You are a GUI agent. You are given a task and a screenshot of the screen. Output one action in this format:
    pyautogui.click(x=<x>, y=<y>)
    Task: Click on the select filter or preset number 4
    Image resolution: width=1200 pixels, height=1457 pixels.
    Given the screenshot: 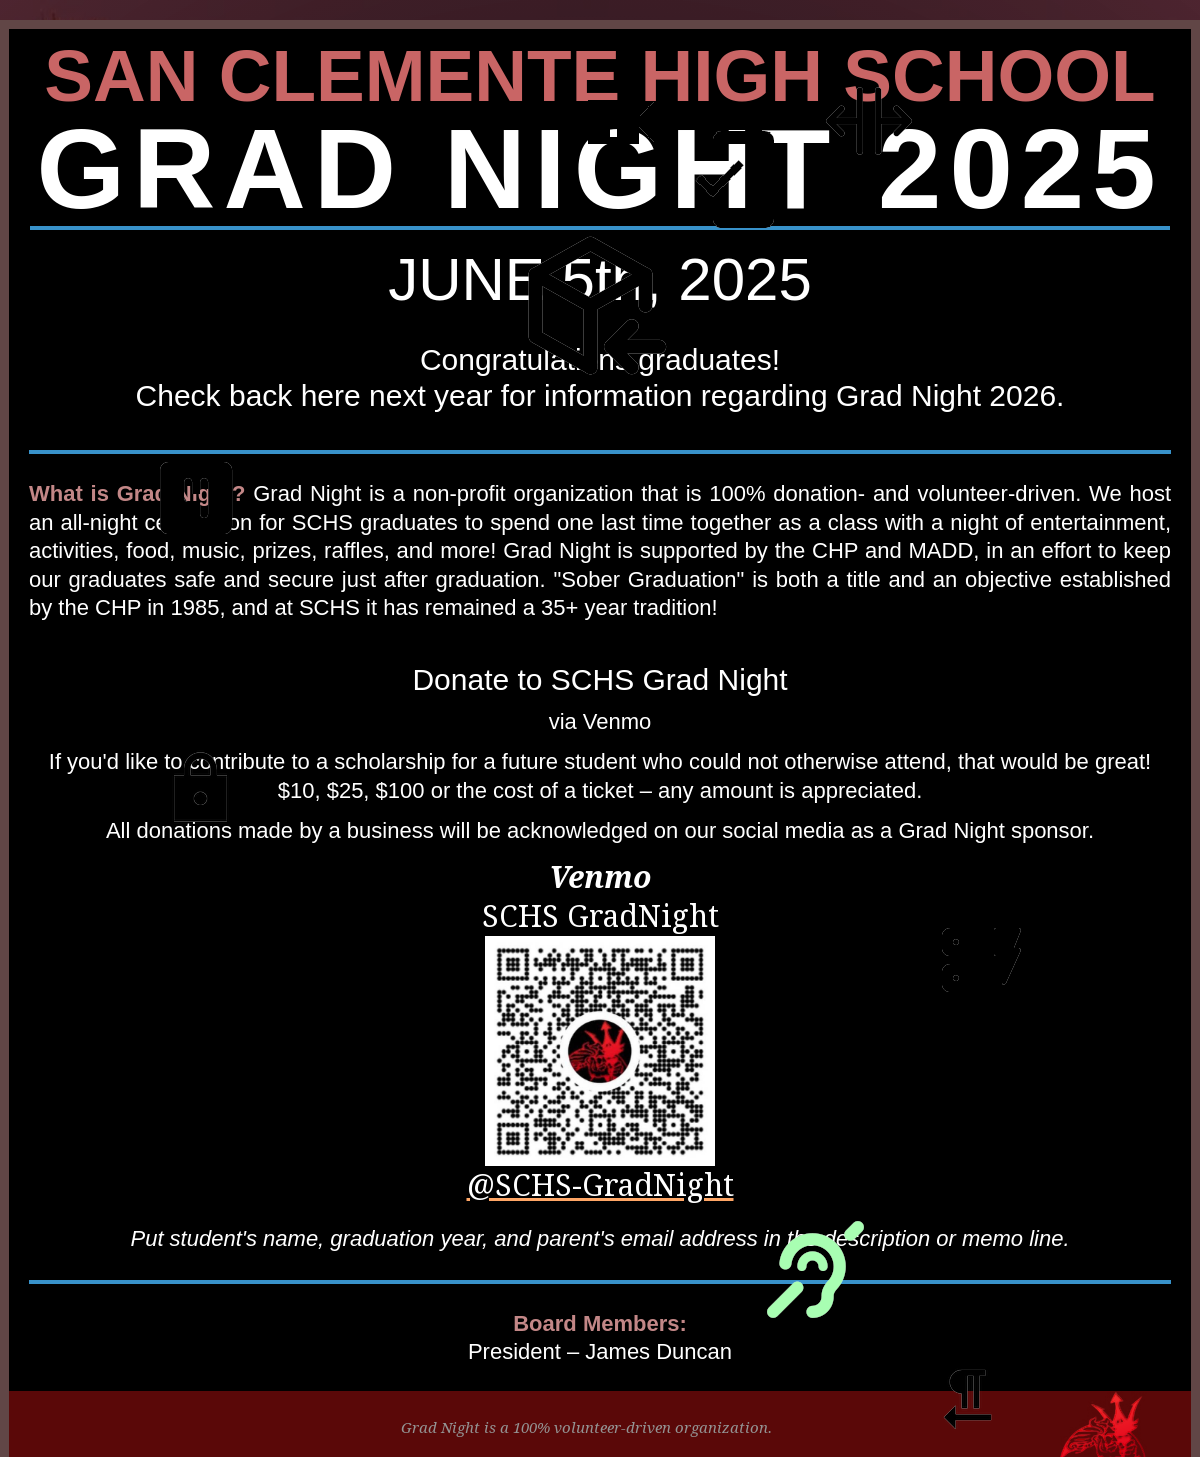 What is the action you would take?
    pyautogui.click(x=196, y=498)
    